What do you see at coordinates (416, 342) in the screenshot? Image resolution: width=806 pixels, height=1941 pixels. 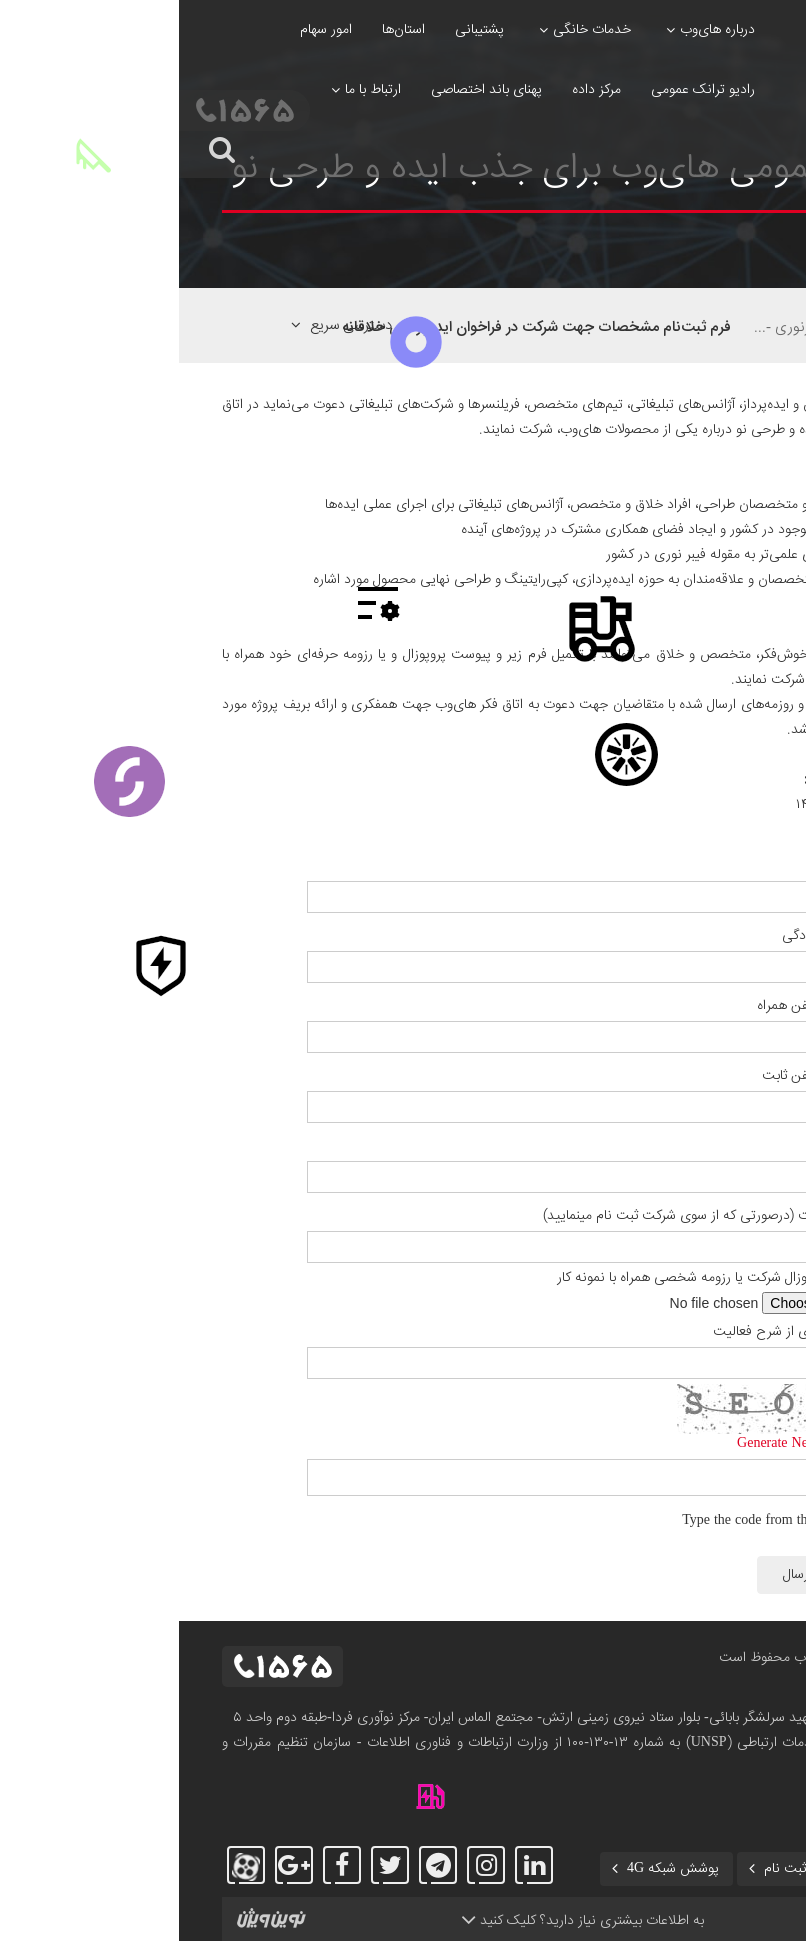 I see `a selected radio button option` at bounding box center [416, 342].